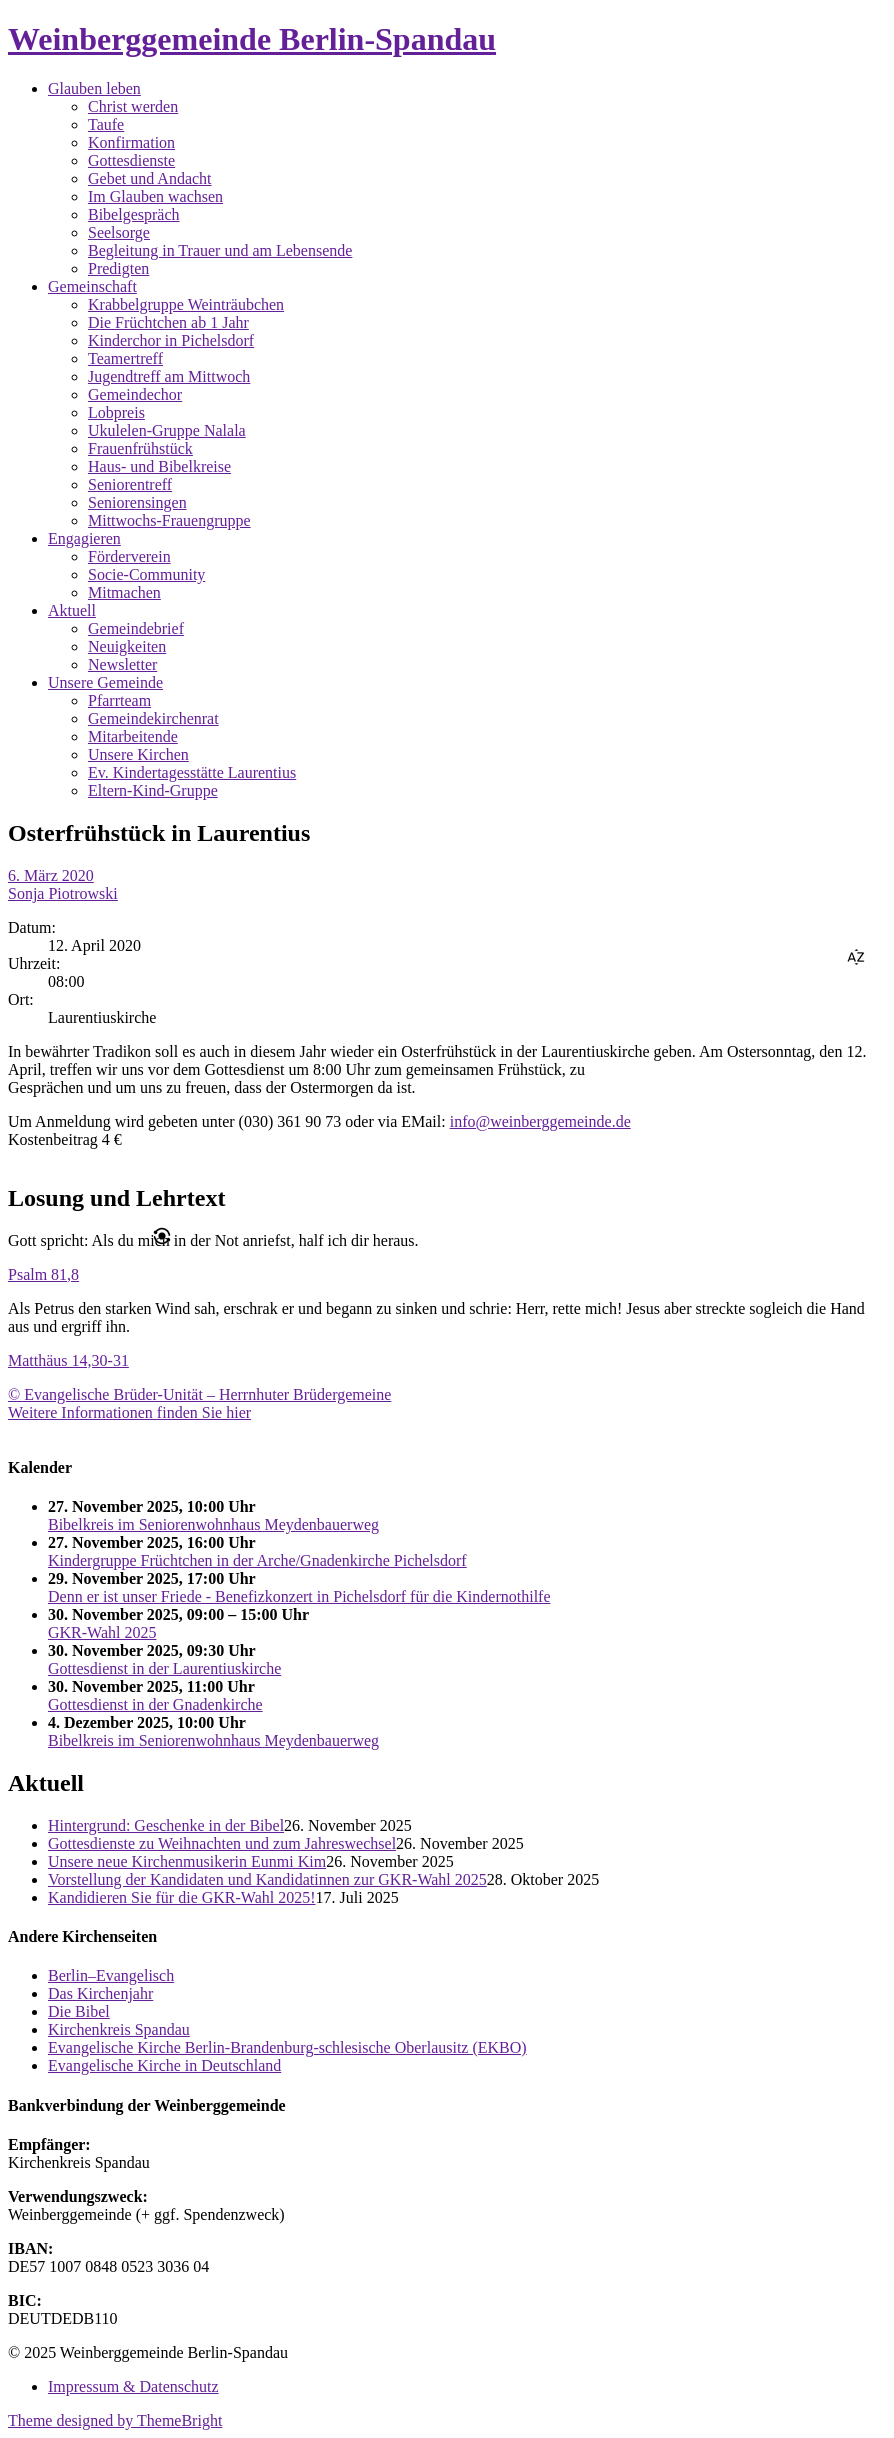 The height and width of the screenshot is (2438, 894). Describe the element at coordinates (162, 1236) in the screenshot. I see `analyze or process data` at that location.